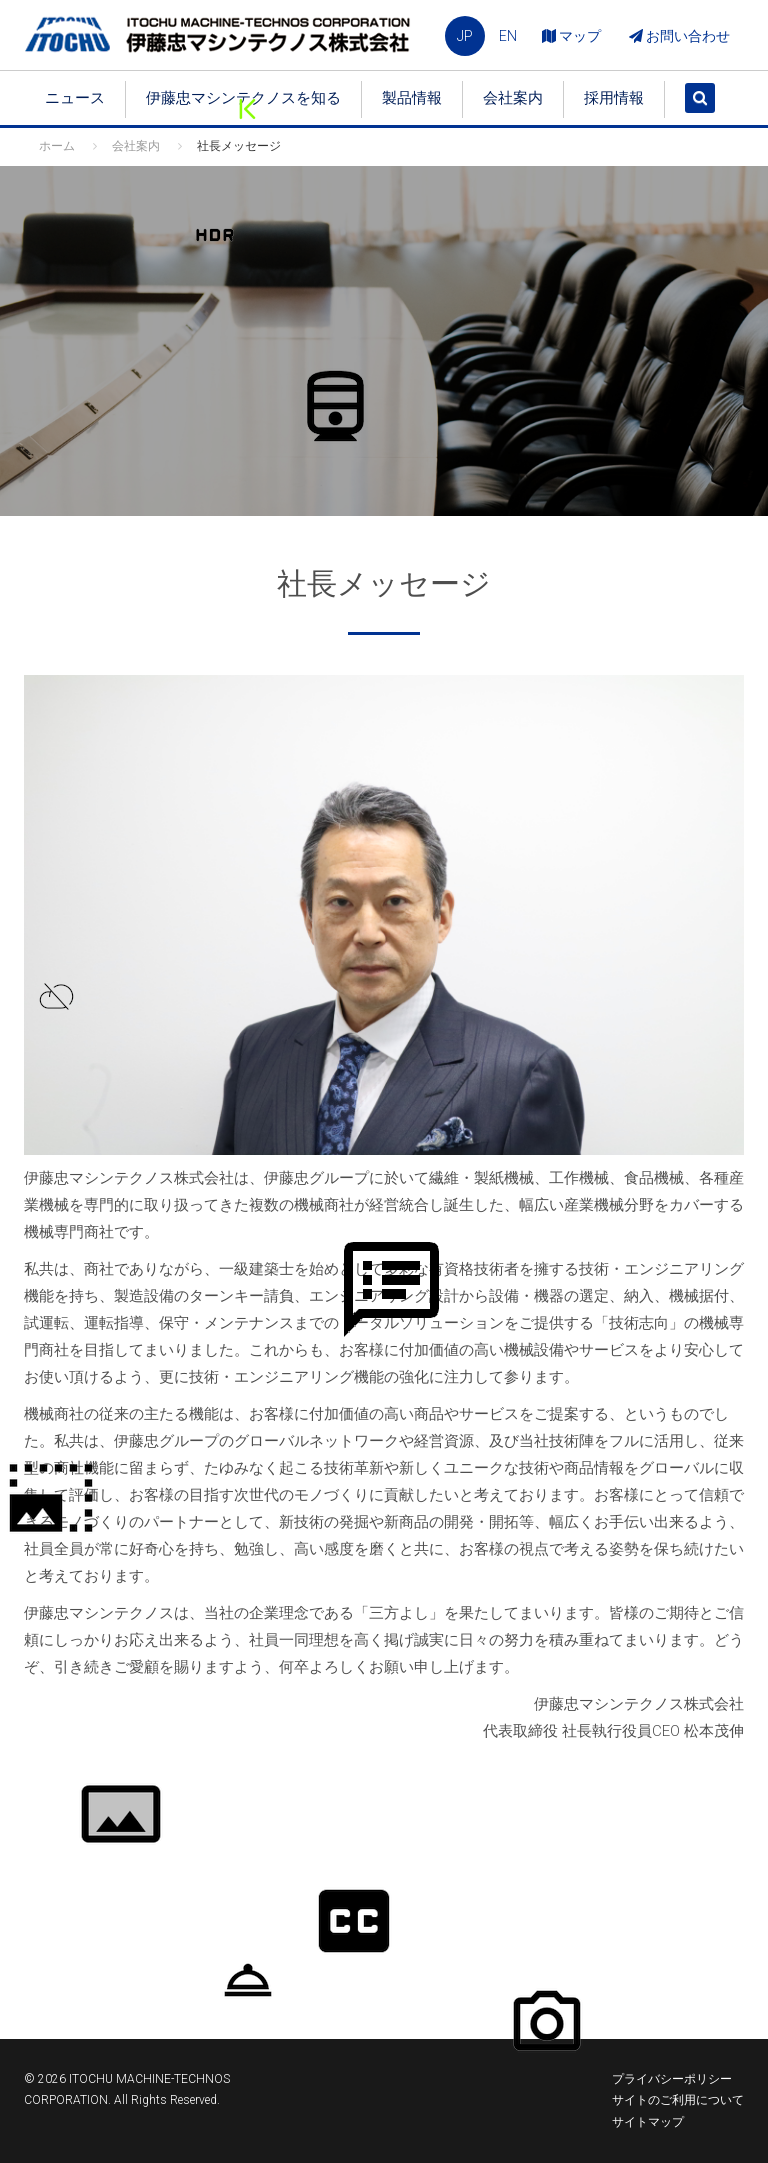 The height and width of the screenshot is (2163, 768). What do you see at coordinates (247, 109) in the screenshot?
I see `navigate to the beginning or first item` at bounding box center [247, 109].